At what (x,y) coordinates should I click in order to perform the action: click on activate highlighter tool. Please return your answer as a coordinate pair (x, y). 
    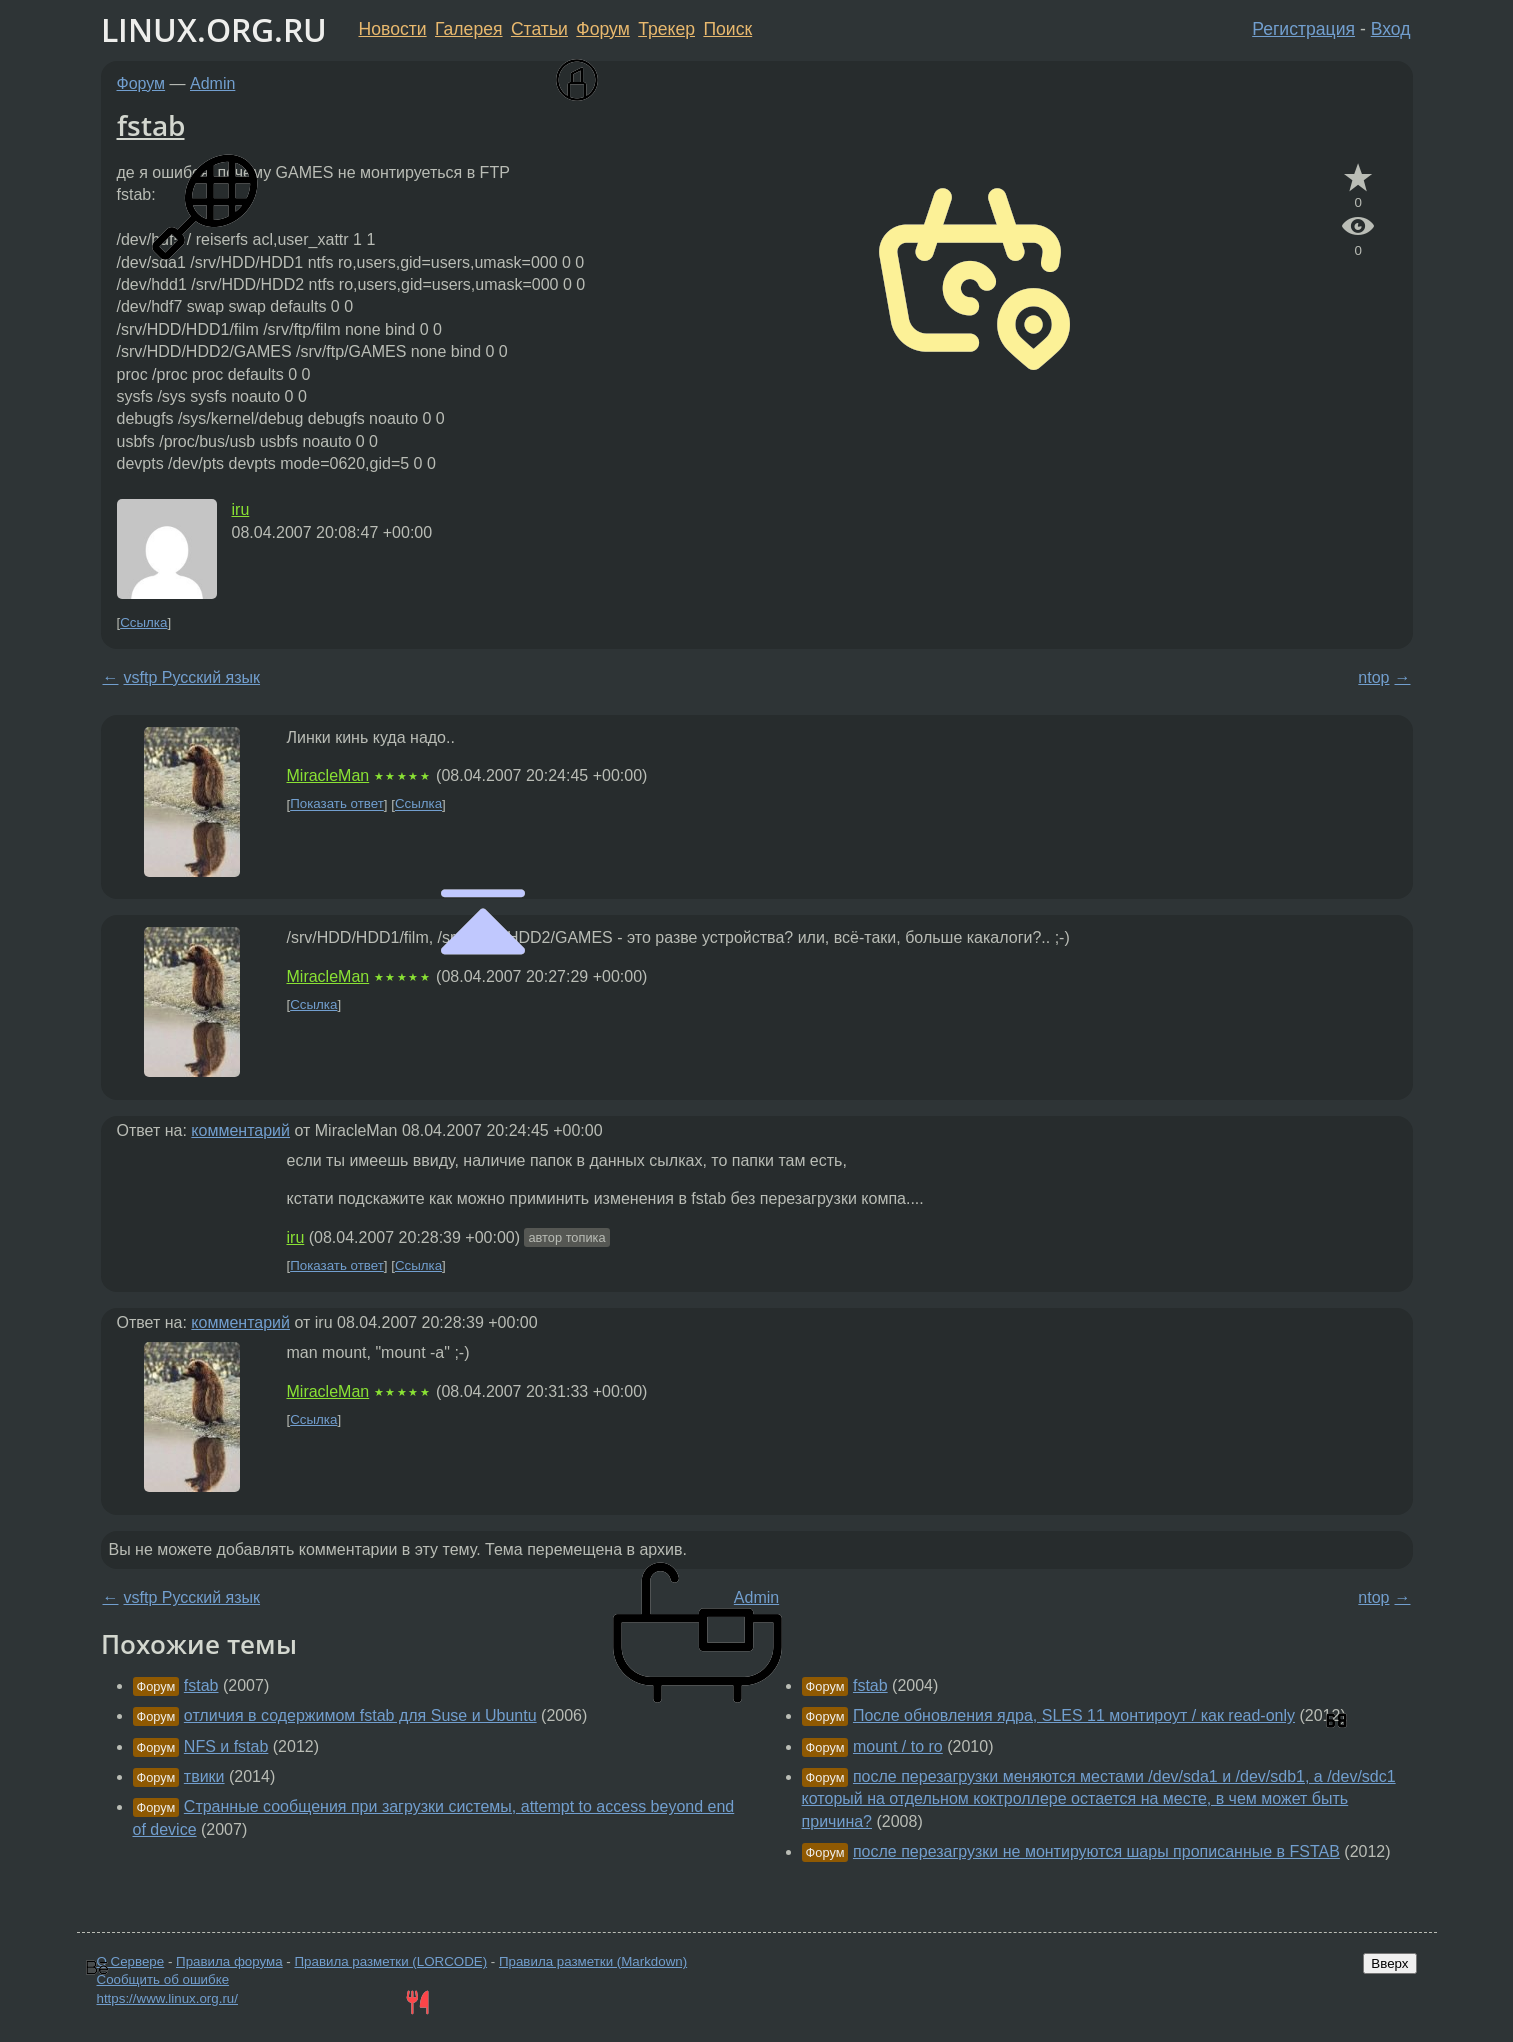
    Looking at the image, I should click on (577, 80).